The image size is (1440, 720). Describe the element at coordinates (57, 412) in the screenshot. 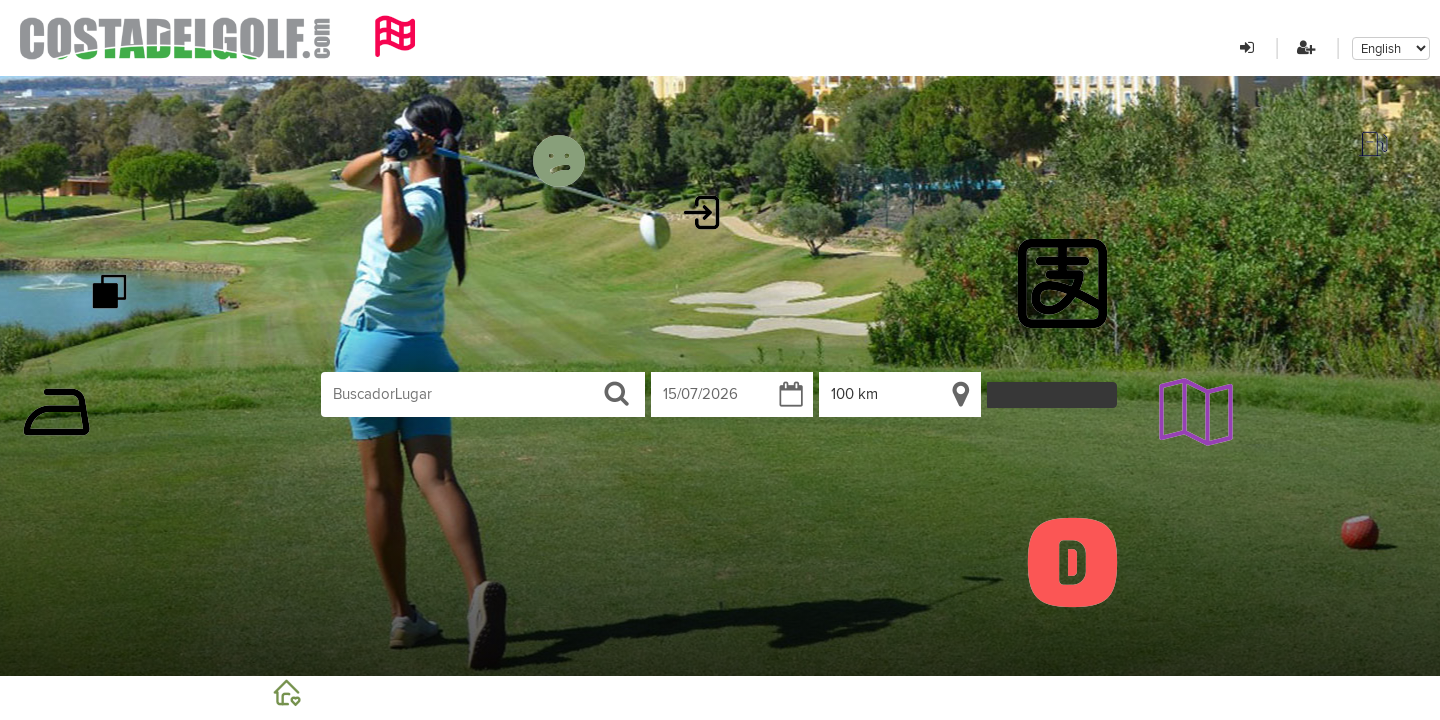

I see `view ironing or garment care instructions` at that location.